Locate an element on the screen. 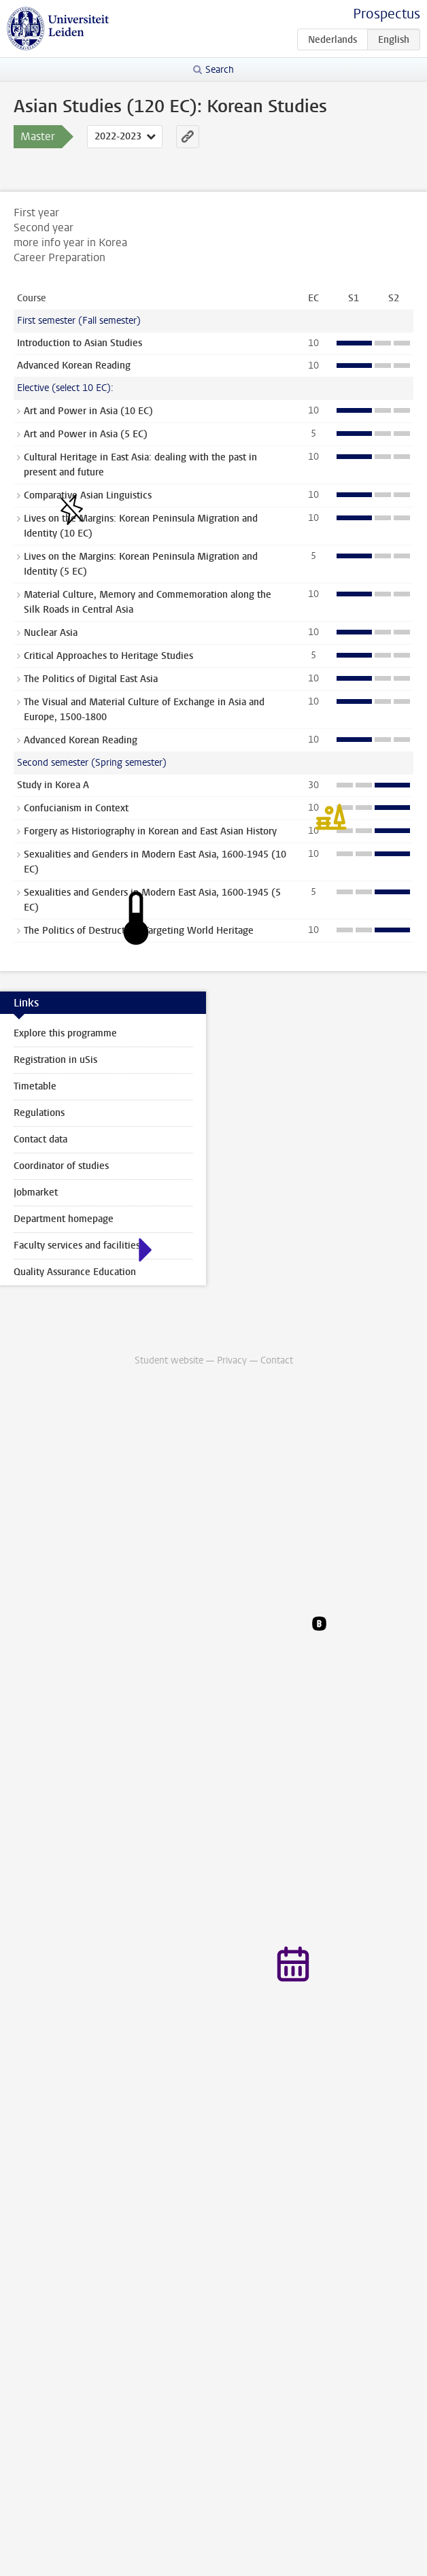 The height and width of the screenshot is (2576, 427). navigate to the next item or screen is located at coordinates (144, 1250).